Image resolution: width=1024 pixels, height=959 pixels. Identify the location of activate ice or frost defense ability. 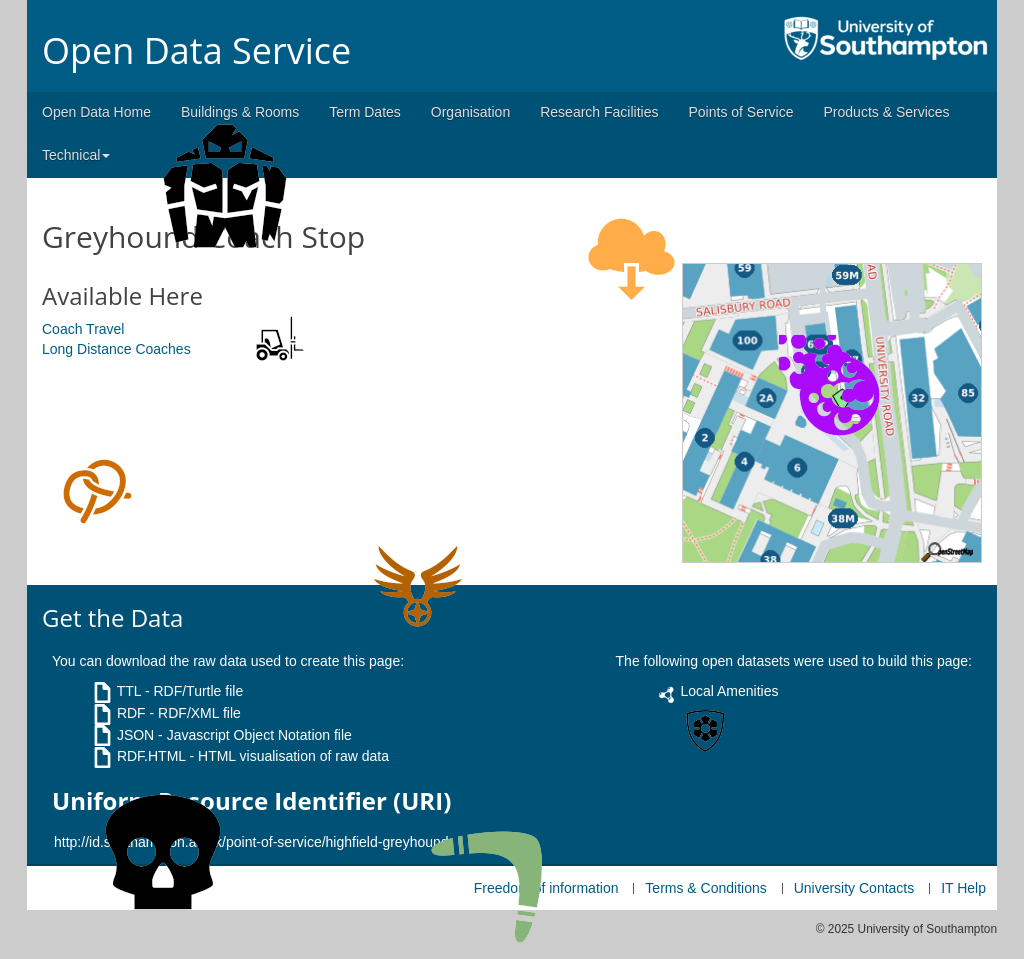
(705, 731).